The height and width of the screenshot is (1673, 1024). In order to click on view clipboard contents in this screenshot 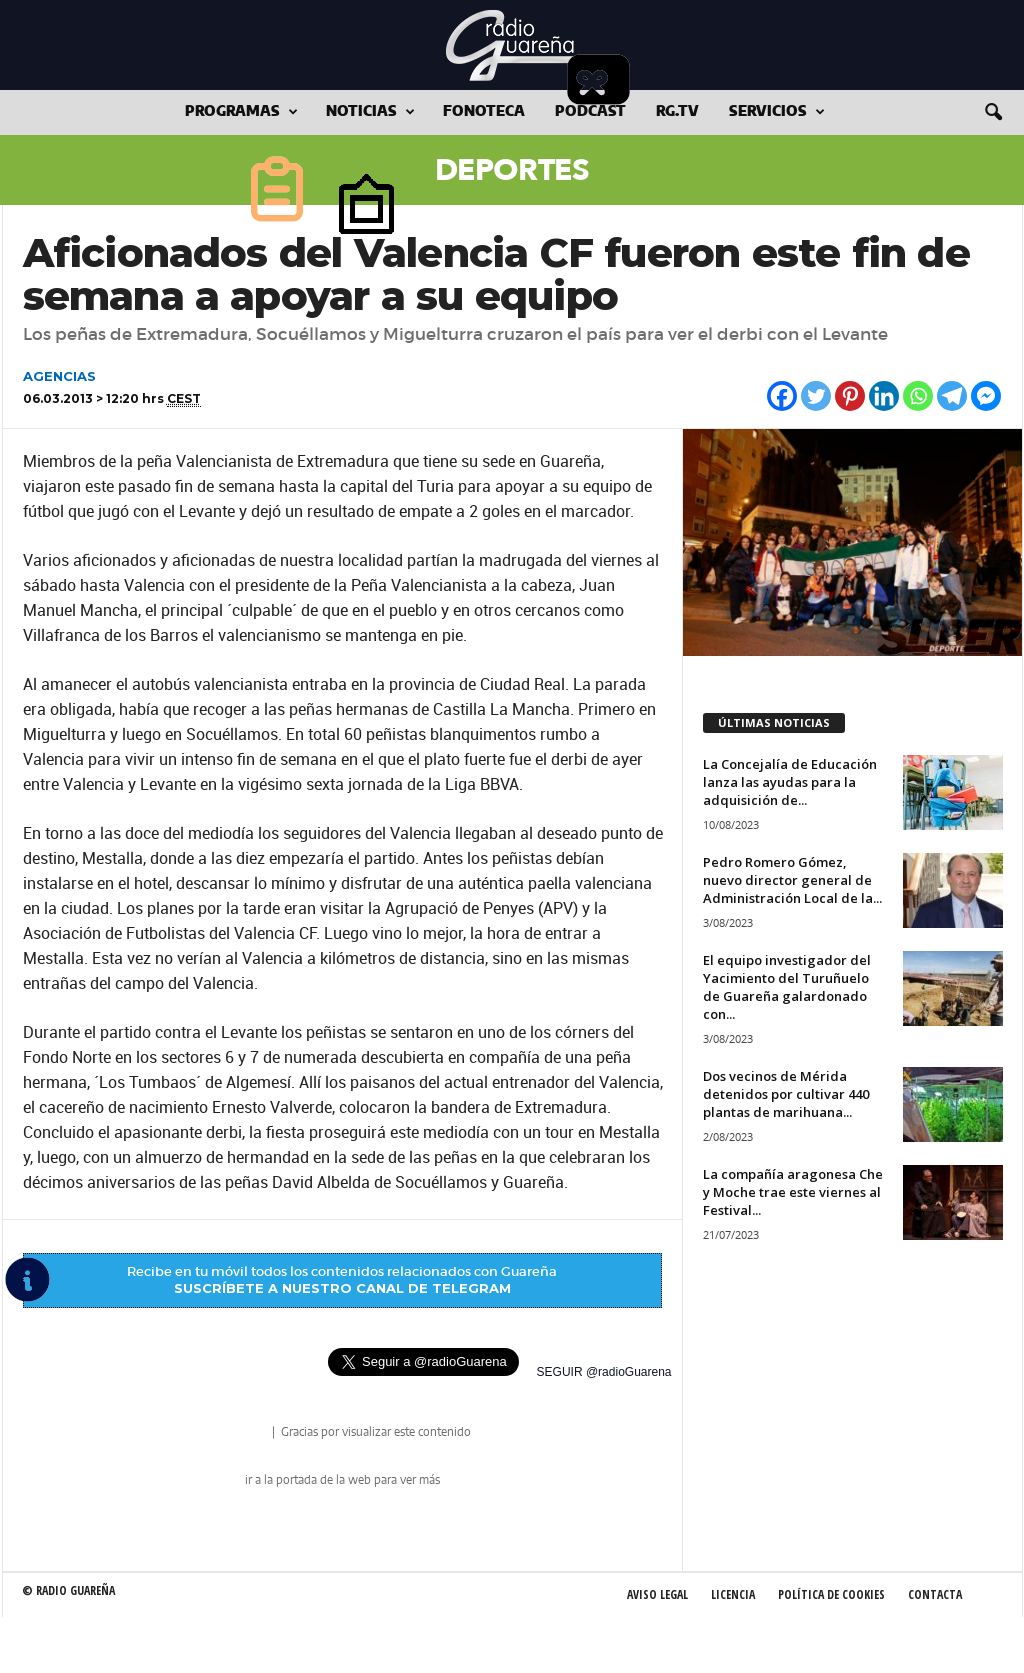, I will do `click(277, 189)`.